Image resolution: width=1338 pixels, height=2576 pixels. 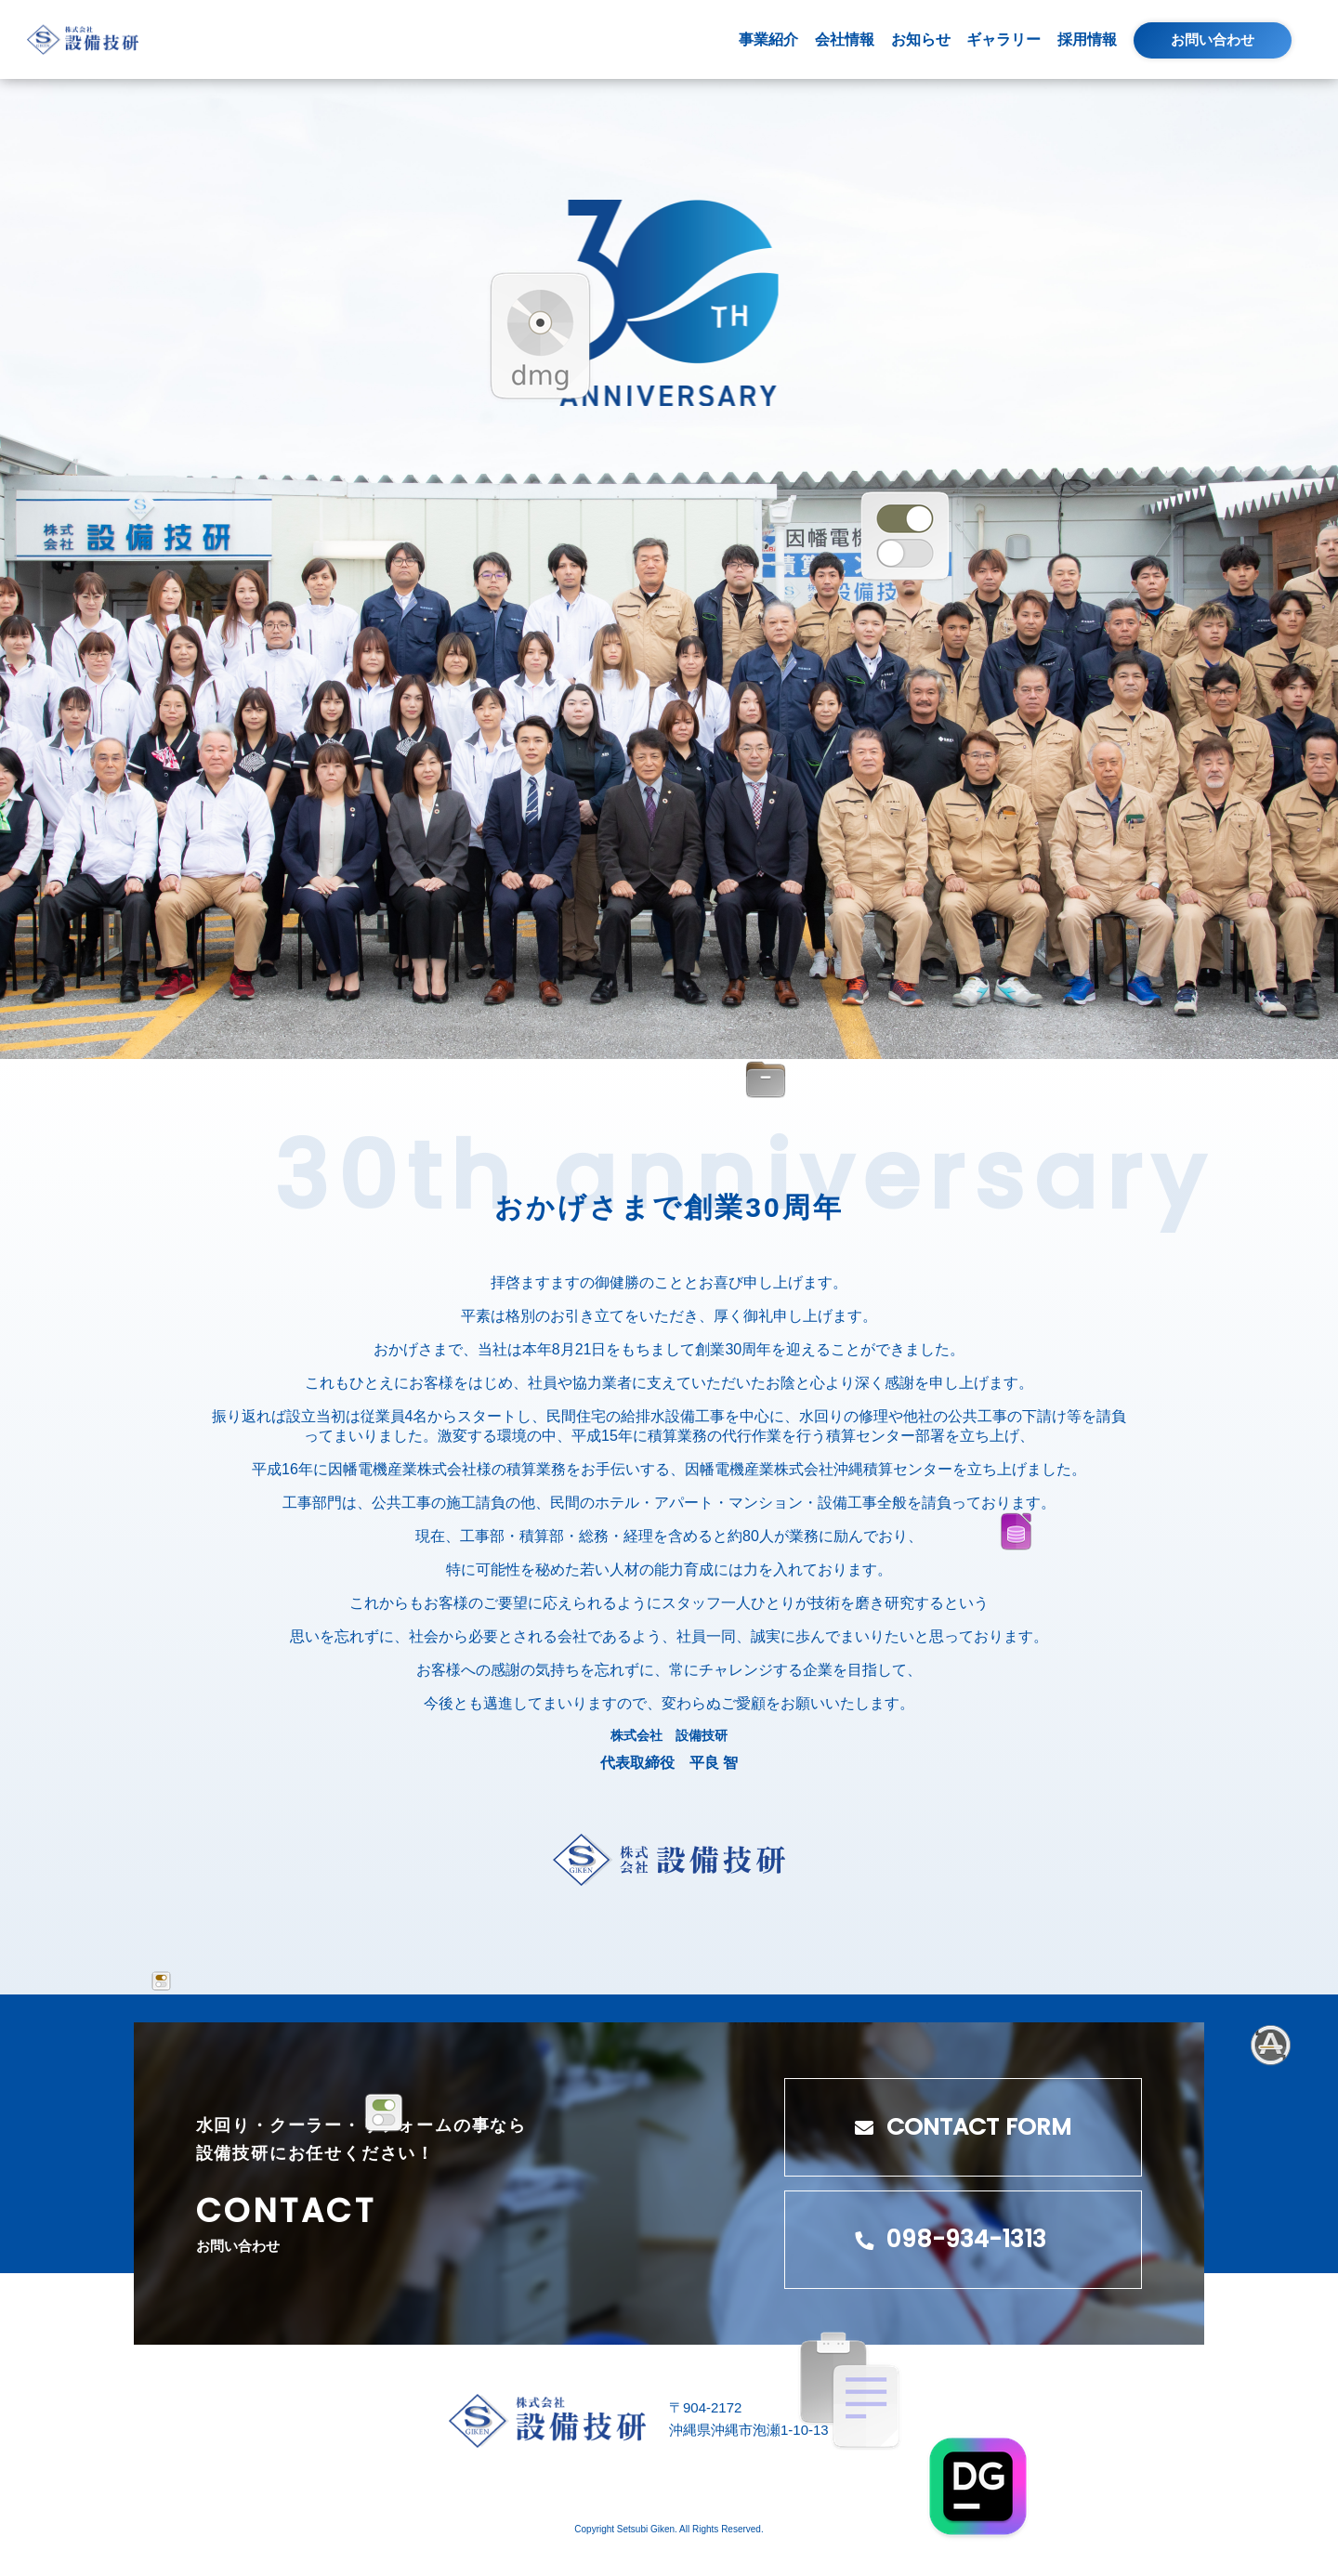 What do you see at coordinates (161, 1981) in the screenshot?
I see `open gnome tweaks to customize desktop settings` at bounding box center [161, 1981].